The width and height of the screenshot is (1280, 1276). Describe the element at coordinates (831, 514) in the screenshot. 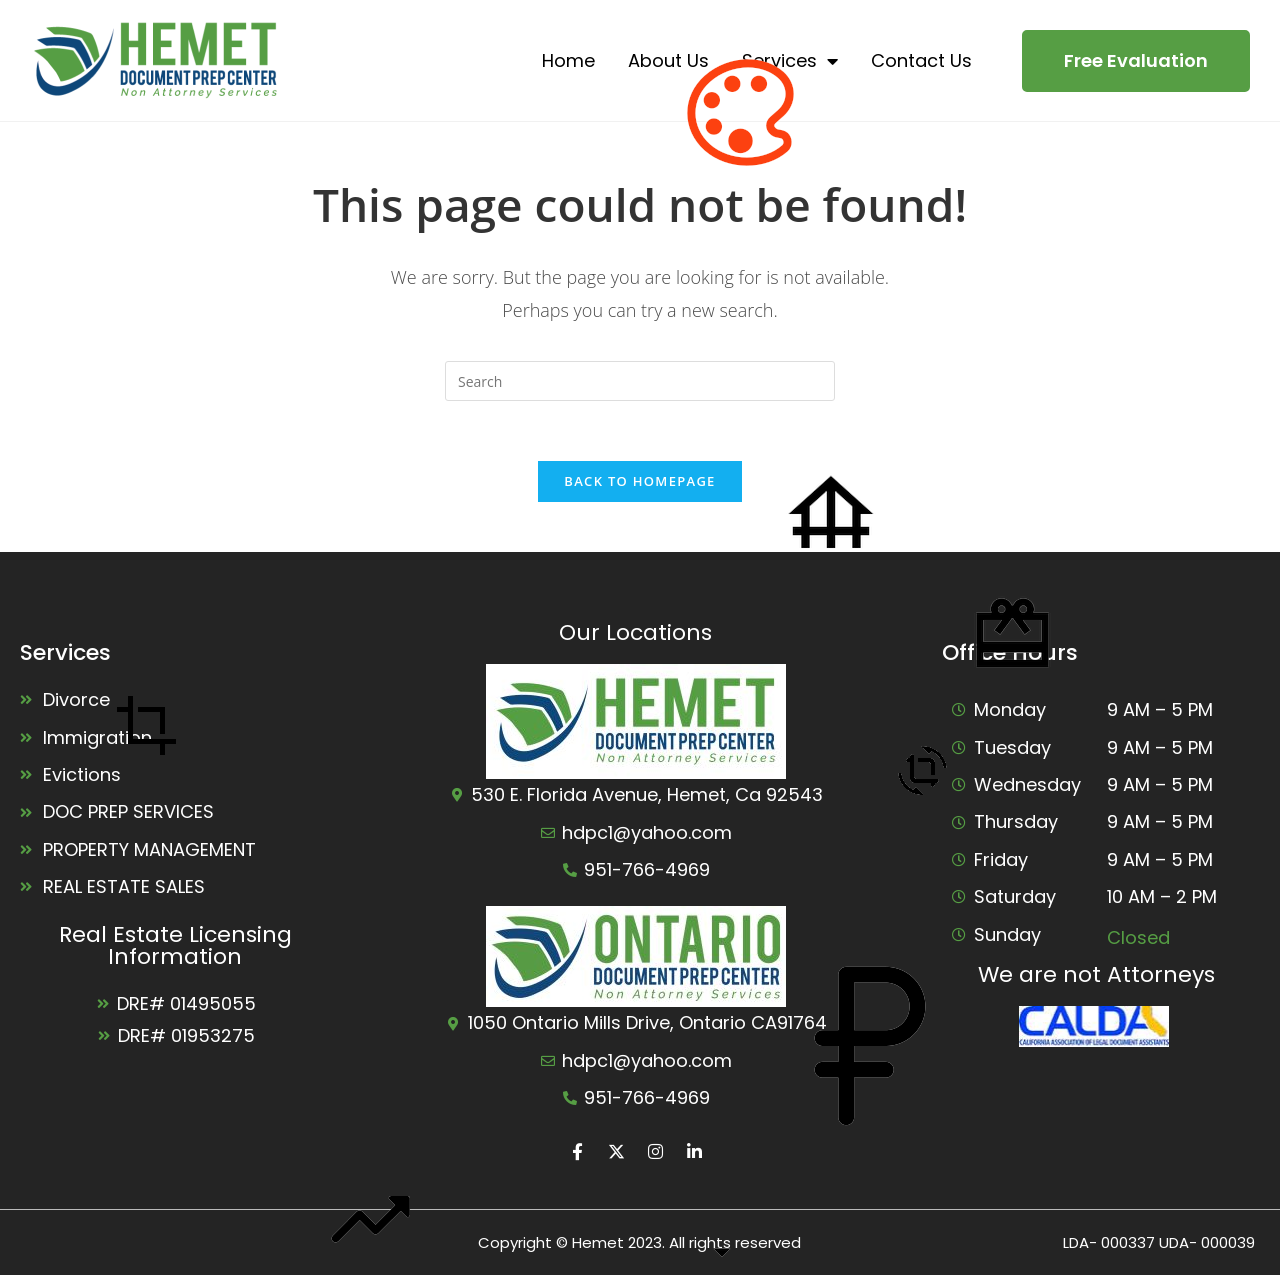

I see `view property foundation details` at that location.